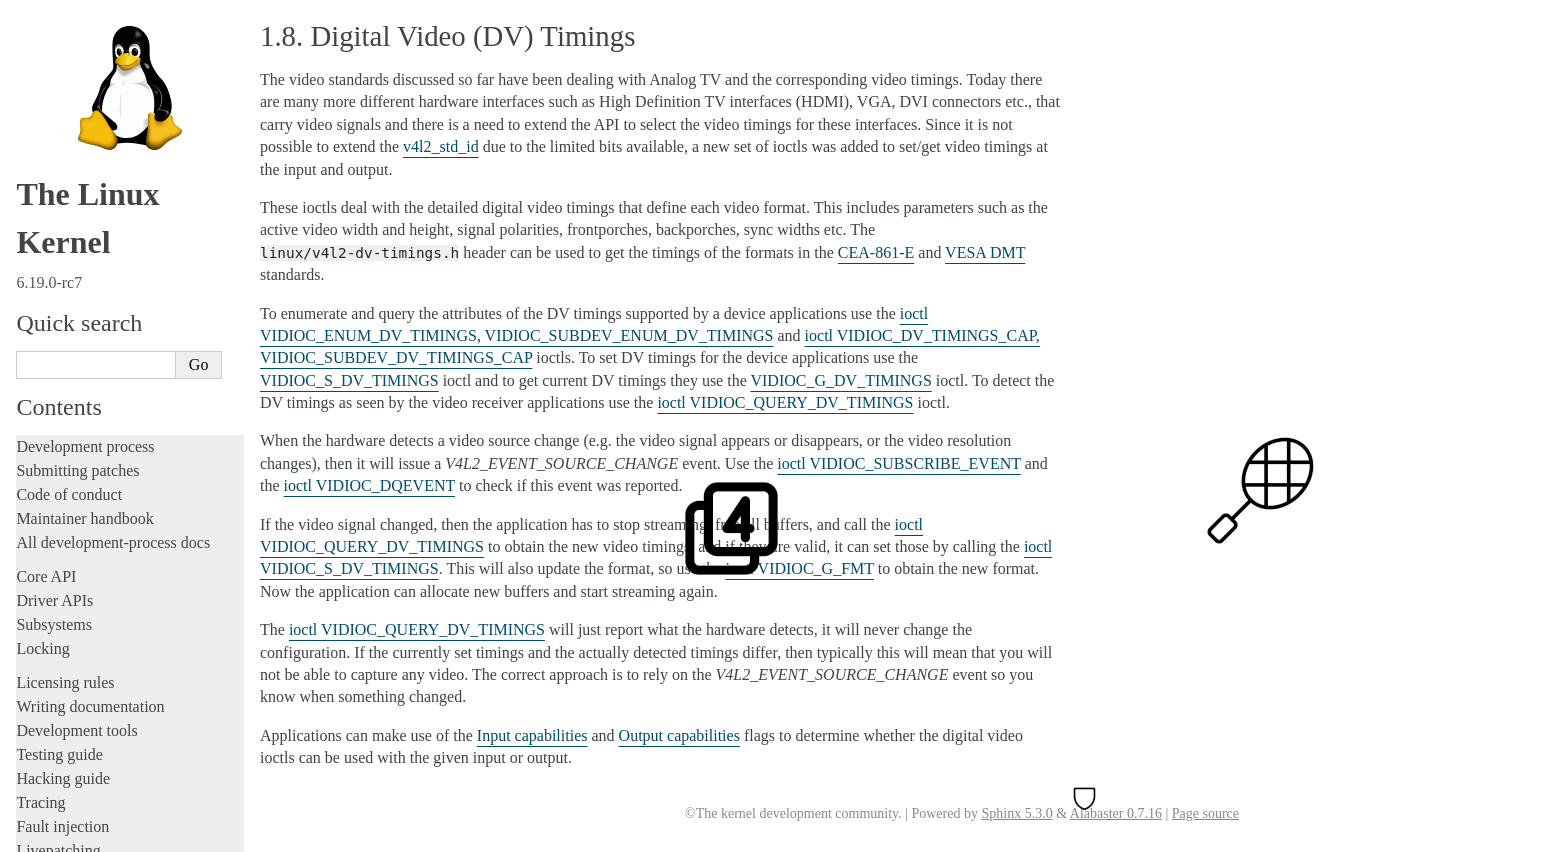 This screenshot has width=1568, height=852. What do you see at coordinates (1258, 492) in the screenshot?
I see `access tennis or racquet sports features` at bounding box center [1258, 492].